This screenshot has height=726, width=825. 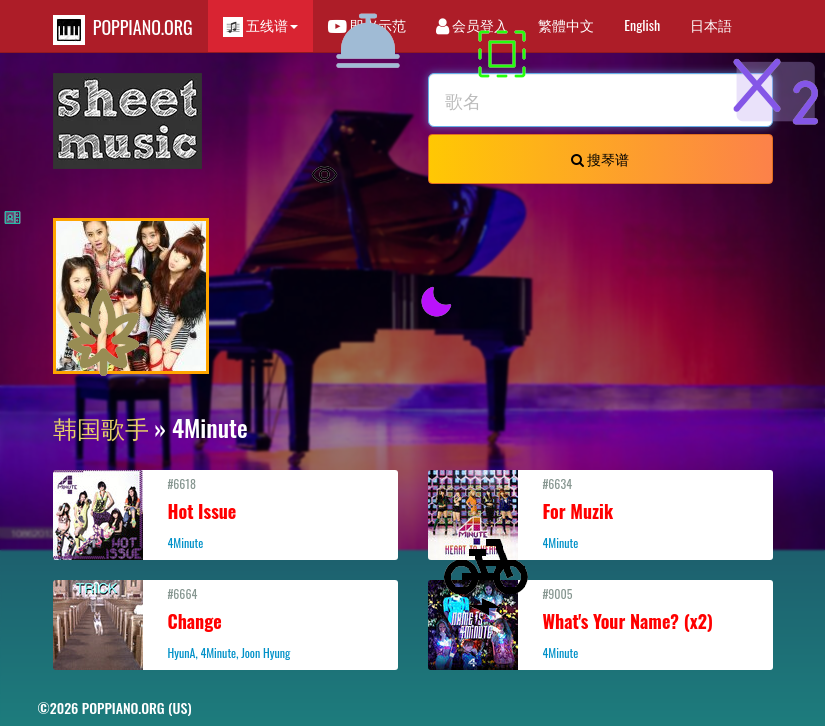 I want to click on select all items, so click(x=502, y=54).